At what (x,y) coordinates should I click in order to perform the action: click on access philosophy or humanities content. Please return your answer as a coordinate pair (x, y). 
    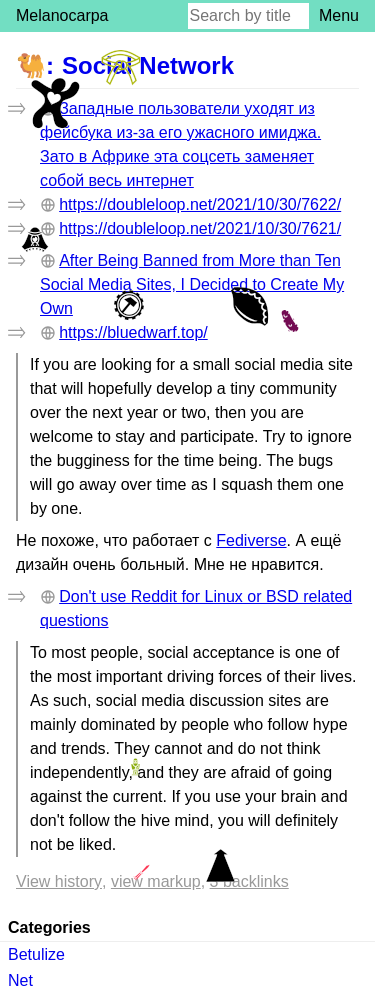
    Looking at the image, I should click on (135, 766).